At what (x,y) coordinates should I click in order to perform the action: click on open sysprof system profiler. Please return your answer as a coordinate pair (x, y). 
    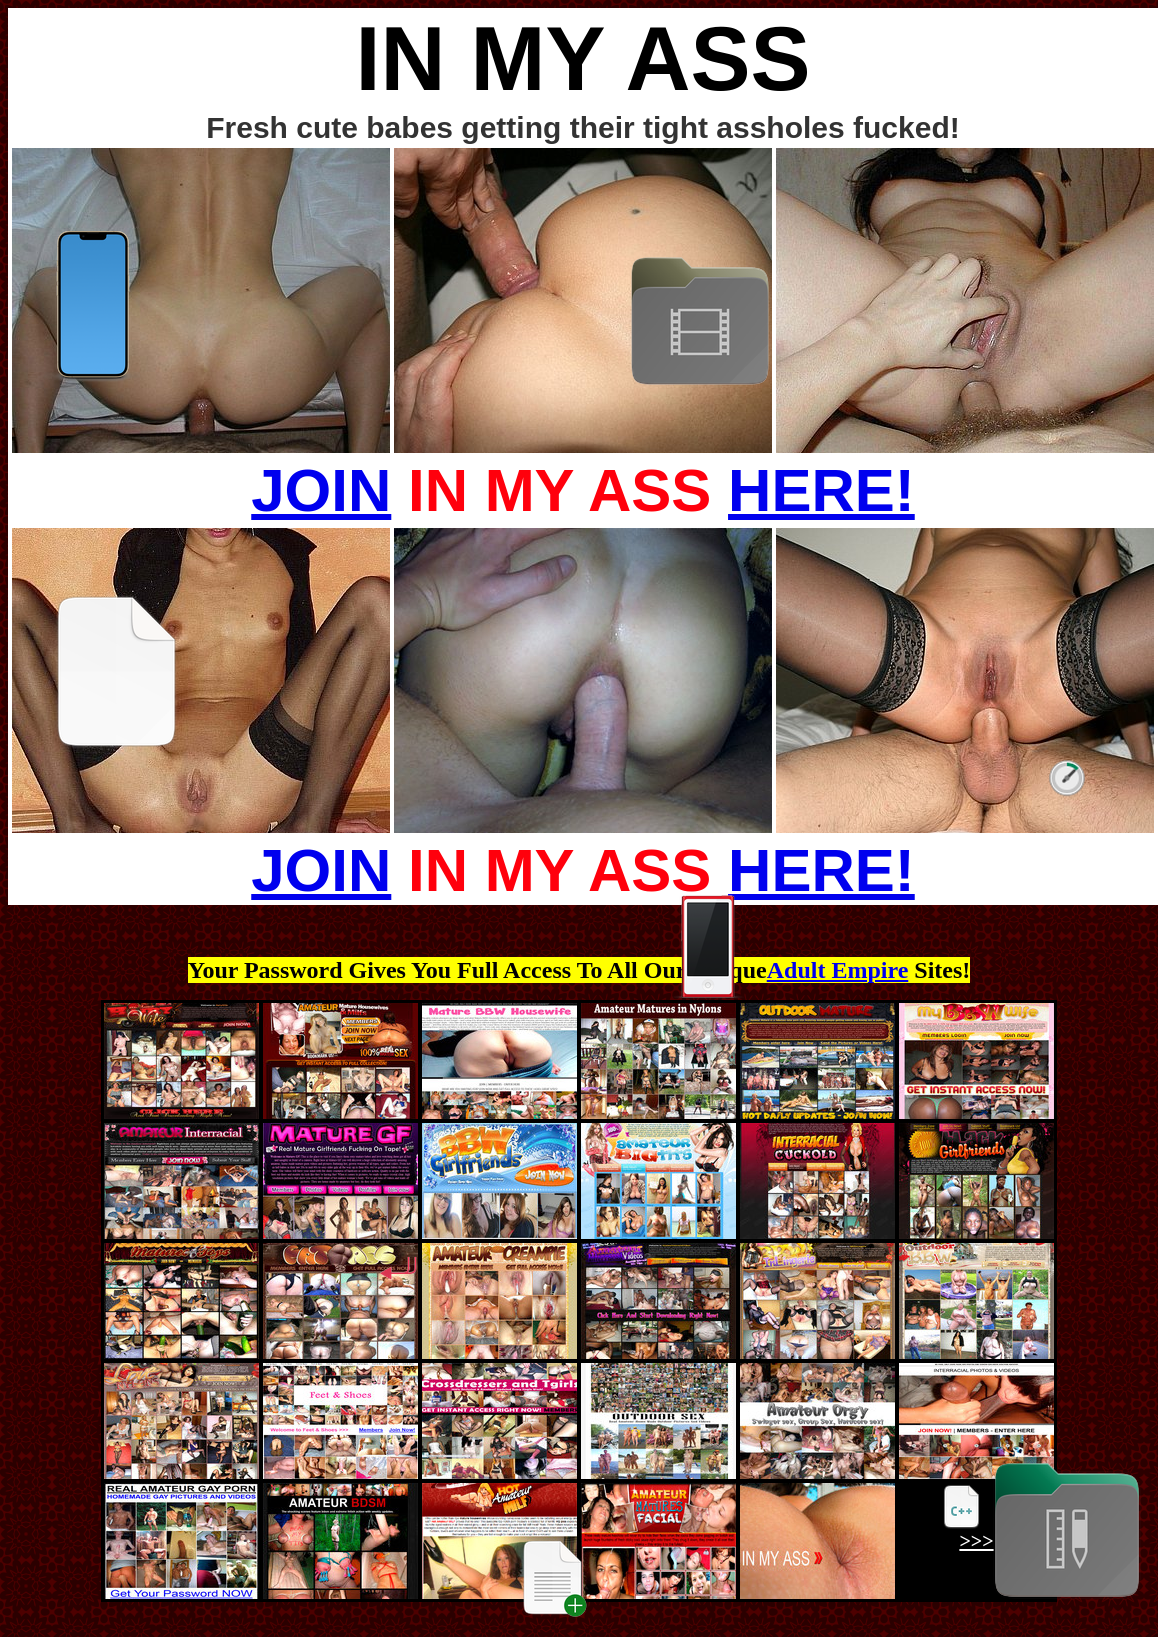
    Looking at the image, I should click on (1067, 778).